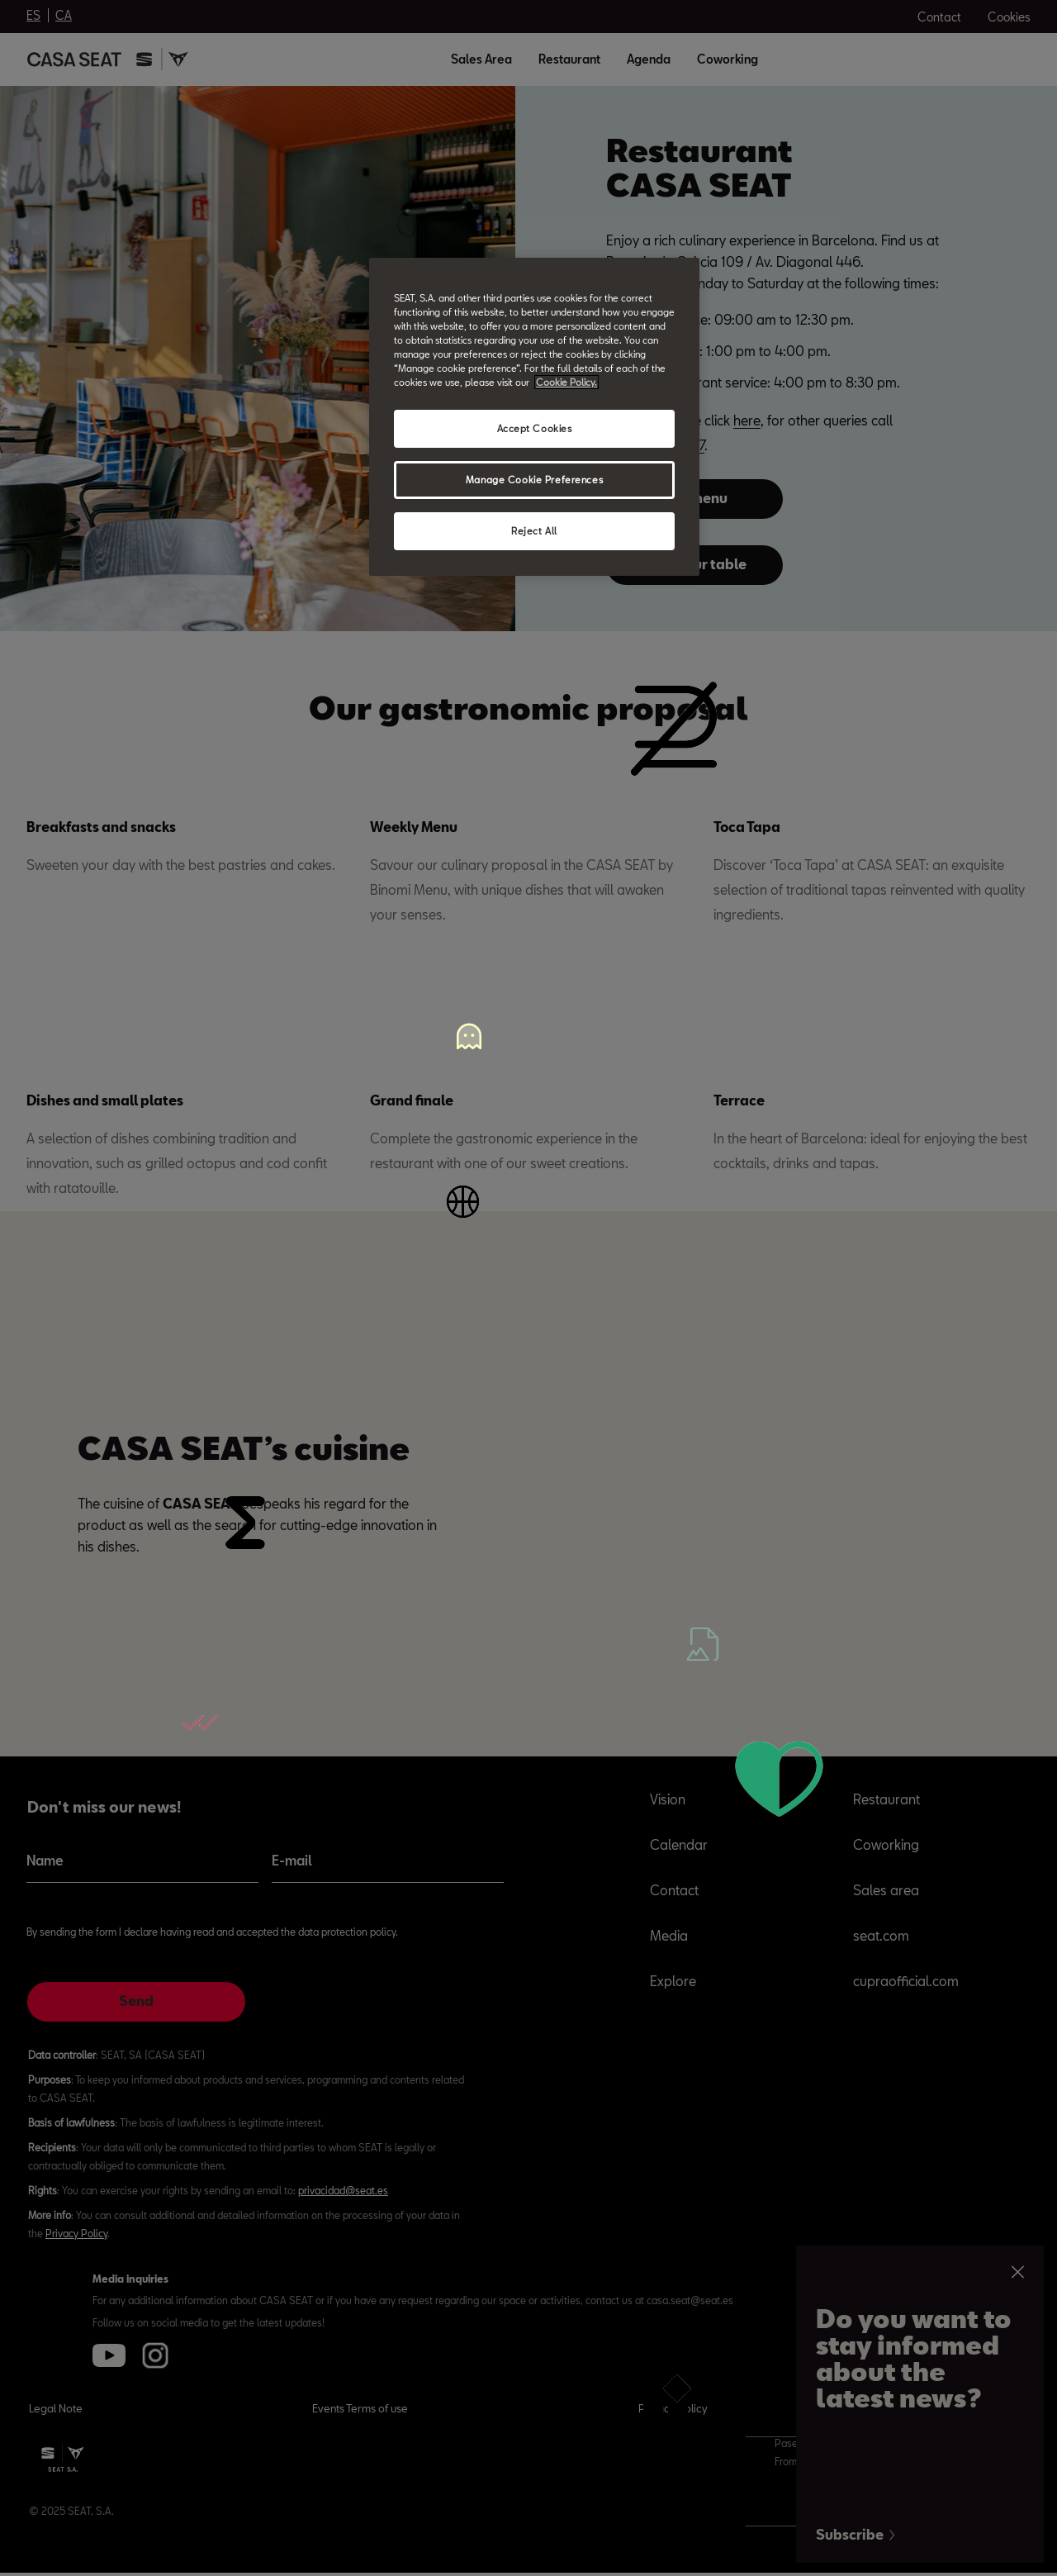 This screenshot has height=2576, width=1057. What do you see at coordinates (704, 1644) in the screenshot?
I see `view image file` at bounding box center [704, 1644].